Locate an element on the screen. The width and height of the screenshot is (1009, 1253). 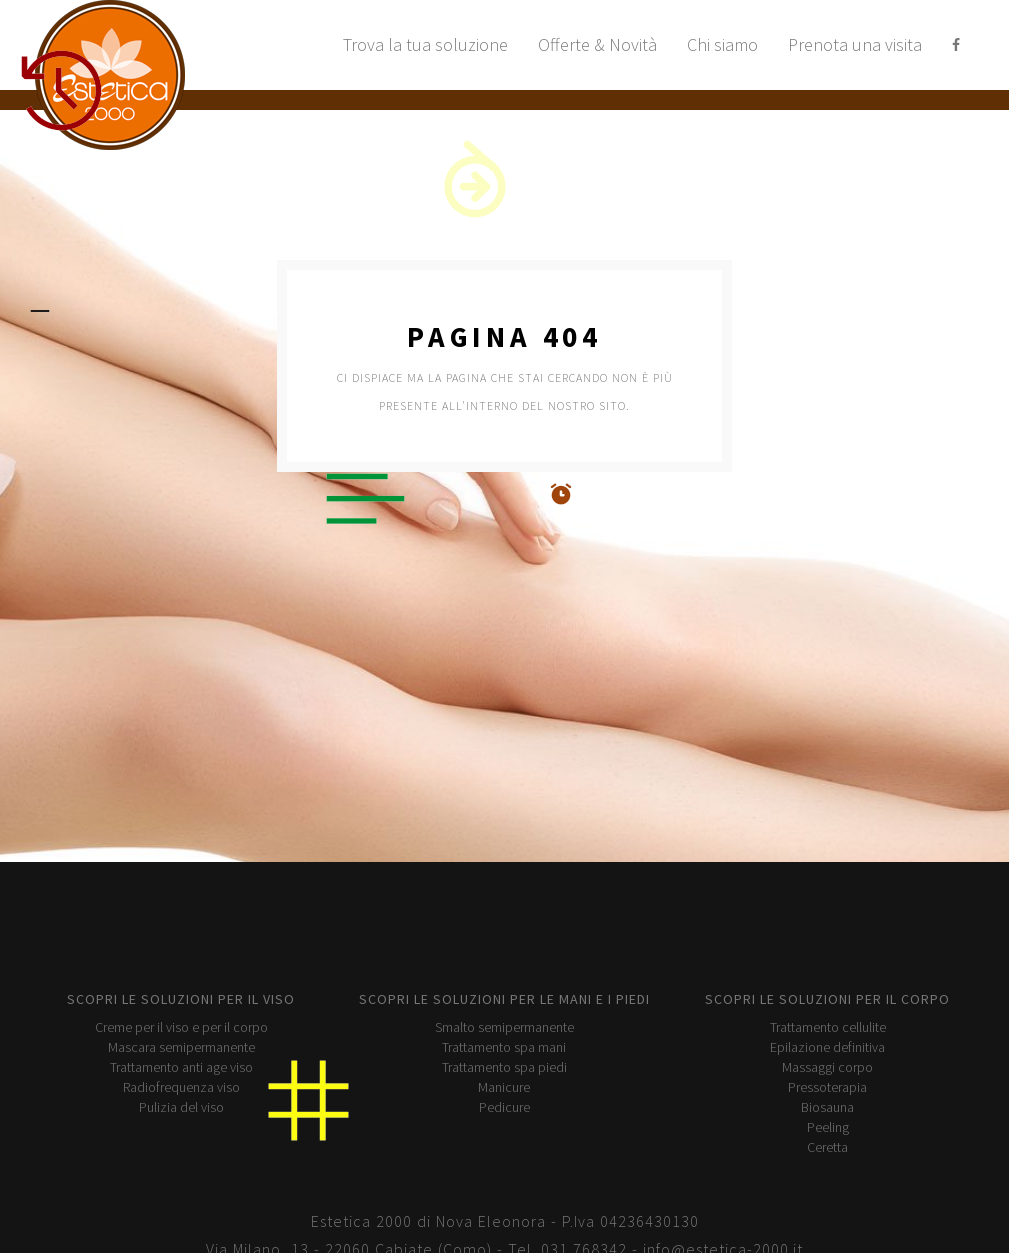
set or manage alarms is located at coordinates (561, 494).